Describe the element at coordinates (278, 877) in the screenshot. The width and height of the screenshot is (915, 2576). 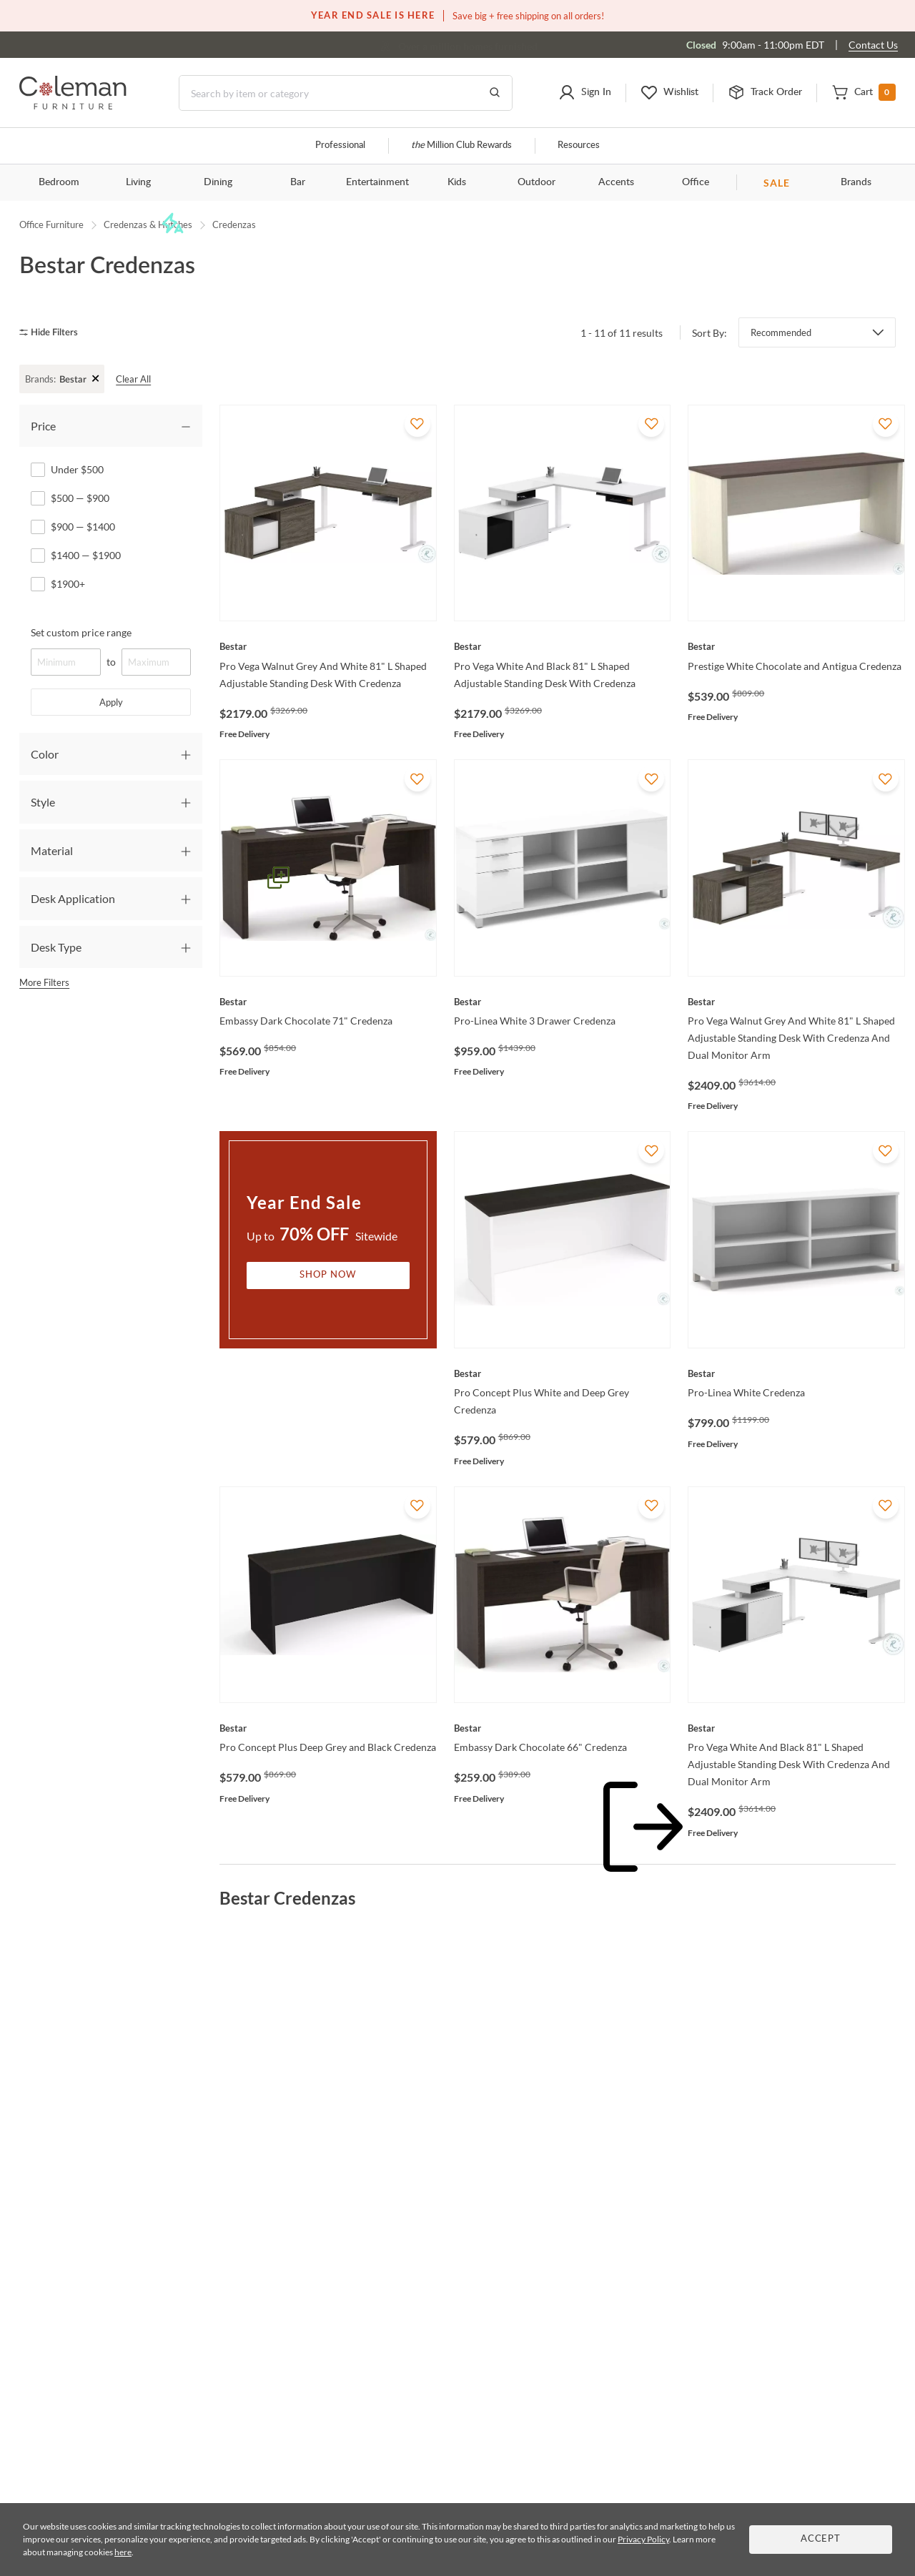
I see `duplicate or copy this item` at that location.